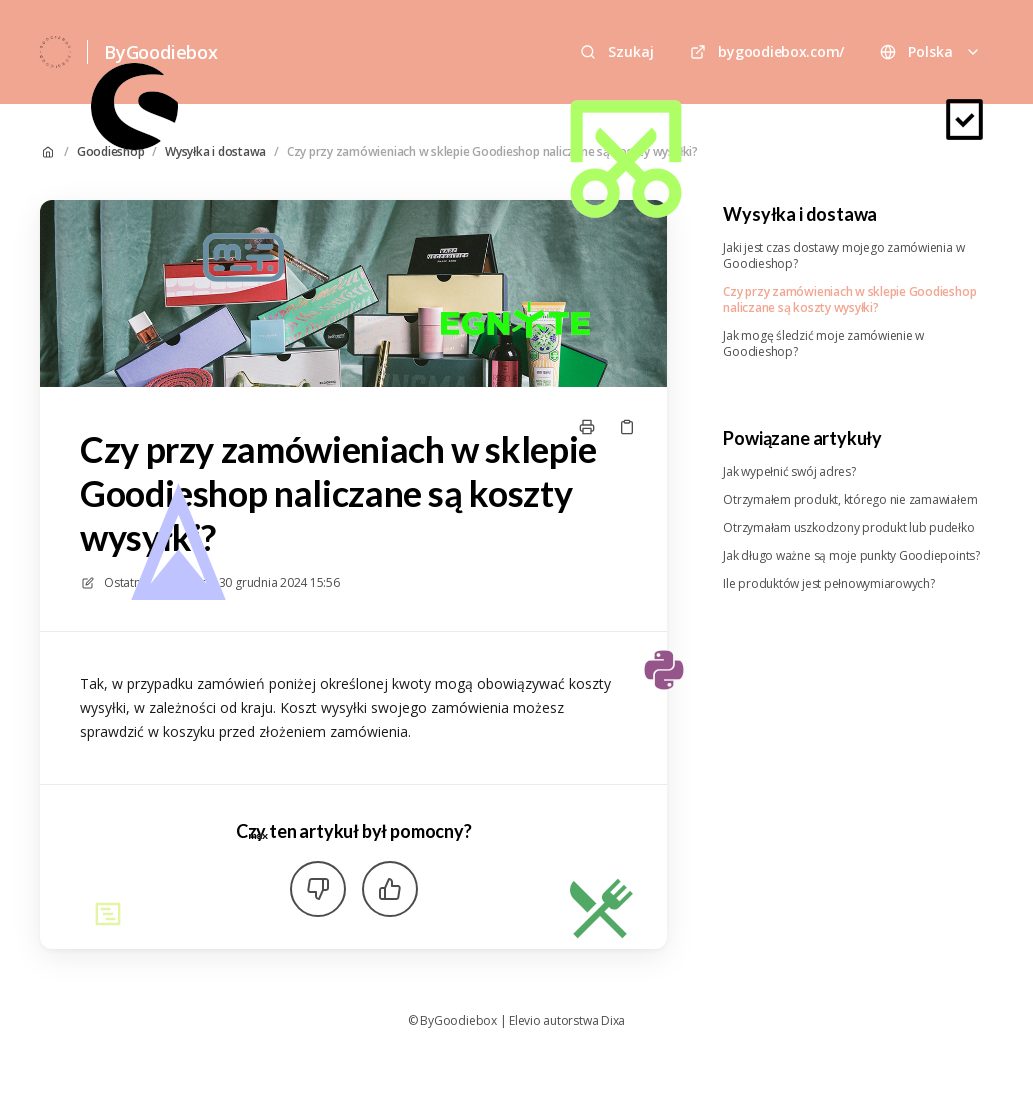  What do you see at coordinates (515, 319) in the screenshot?
I see `open egnyte cloud storage app` at bounding box center [515, 319].